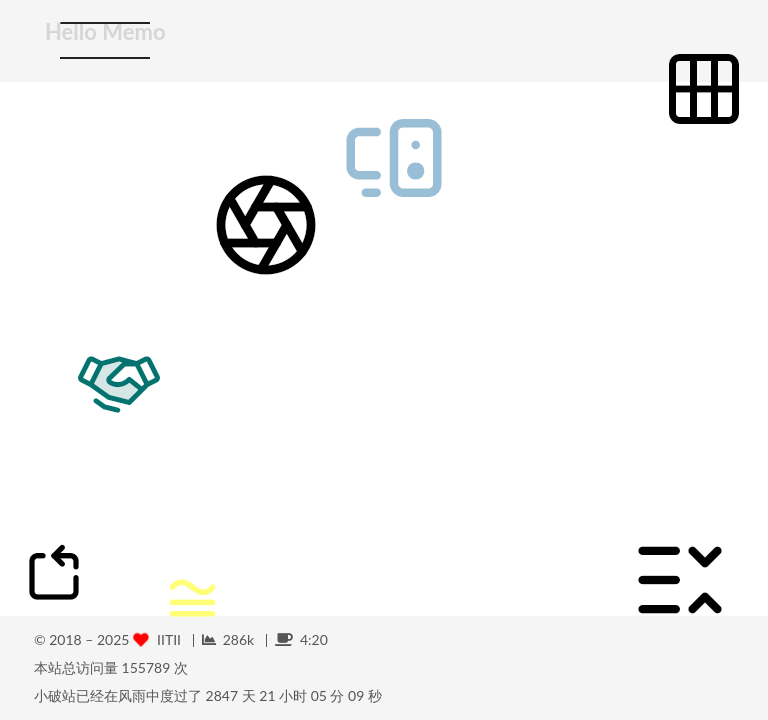 Image resolution: width=768 pixels, height=720 pixels. What do you see at coordinates (119, 382) in the screenshot?
I see `indicates a partnership or collaboration feature` at bounding box center [119, 382].